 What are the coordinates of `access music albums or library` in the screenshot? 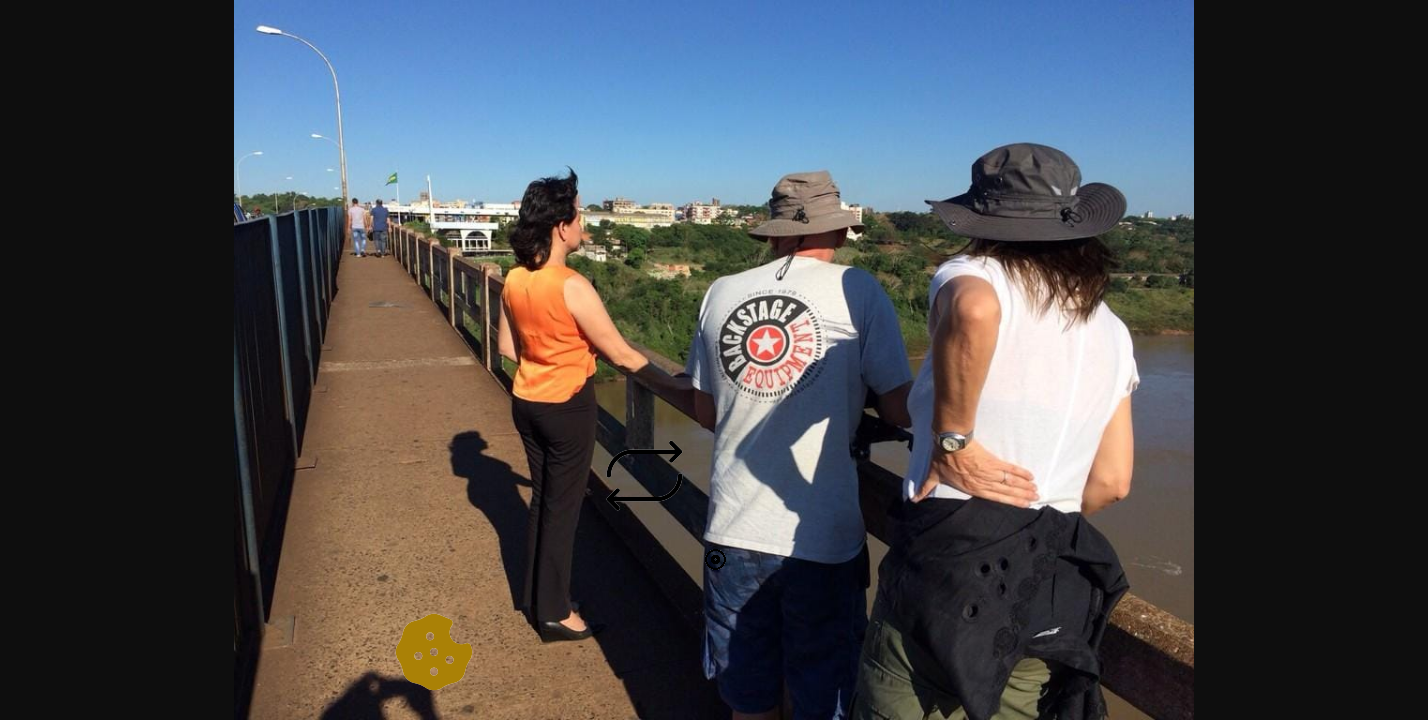 It's located at (715, 559).